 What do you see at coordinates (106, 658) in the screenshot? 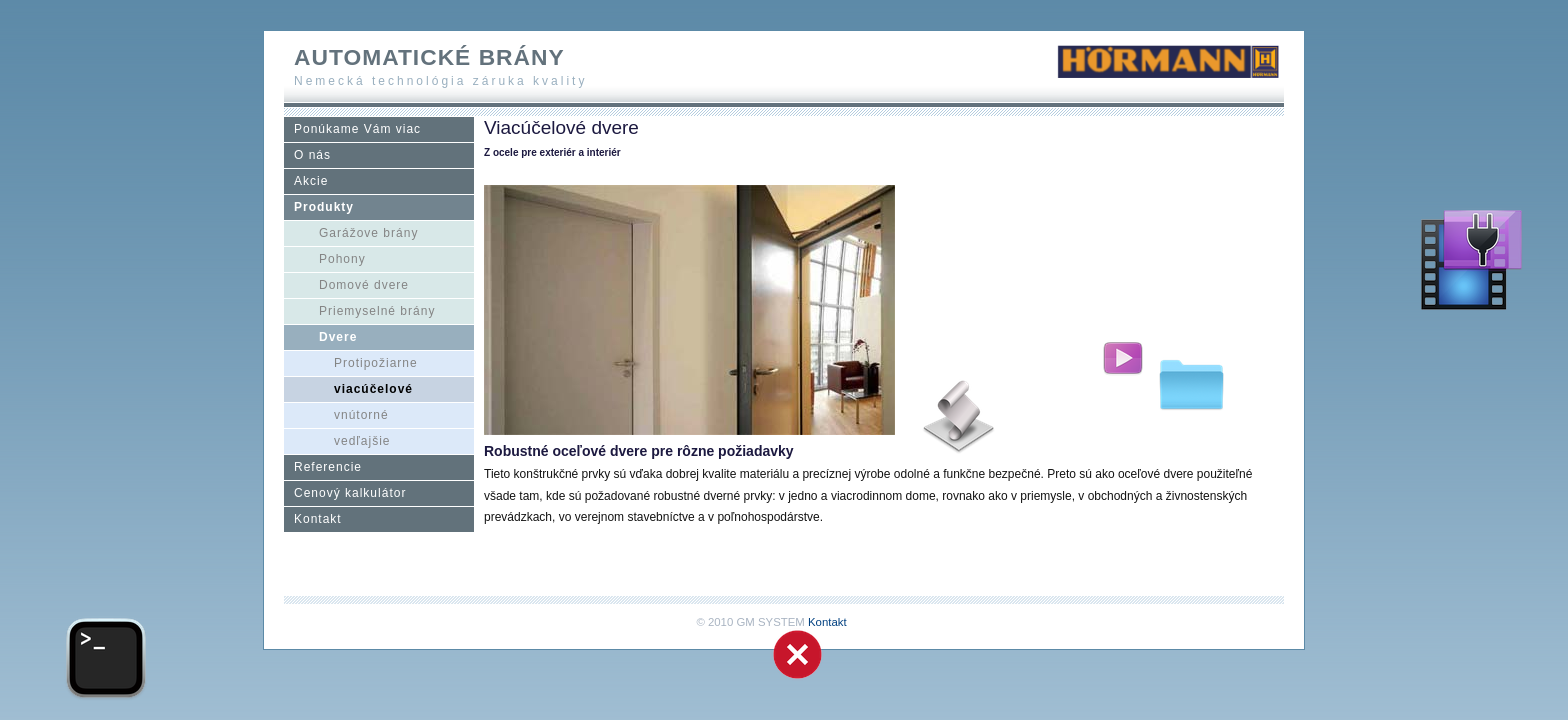
I see `open terminal application` at bounding box center [106, 658].